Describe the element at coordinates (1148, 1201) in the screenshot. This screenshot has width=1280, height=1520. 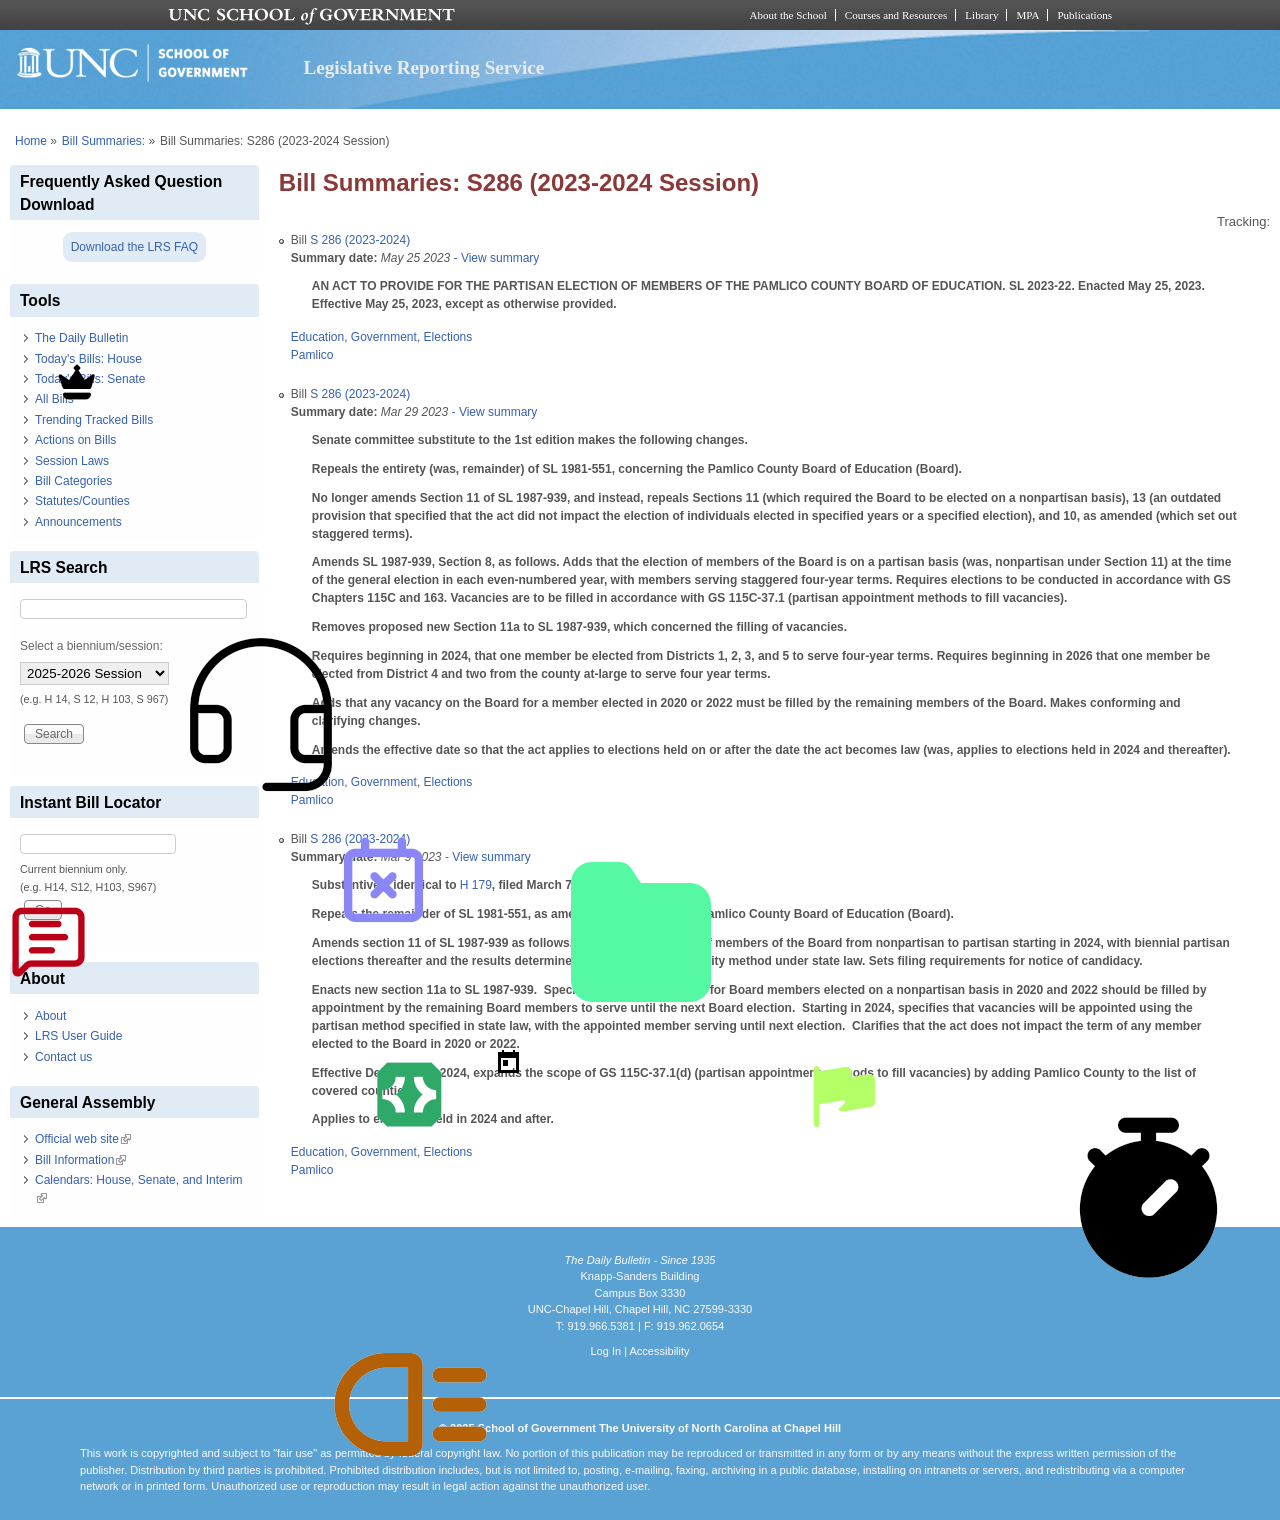
I see `start a timer or countdown` at that location.